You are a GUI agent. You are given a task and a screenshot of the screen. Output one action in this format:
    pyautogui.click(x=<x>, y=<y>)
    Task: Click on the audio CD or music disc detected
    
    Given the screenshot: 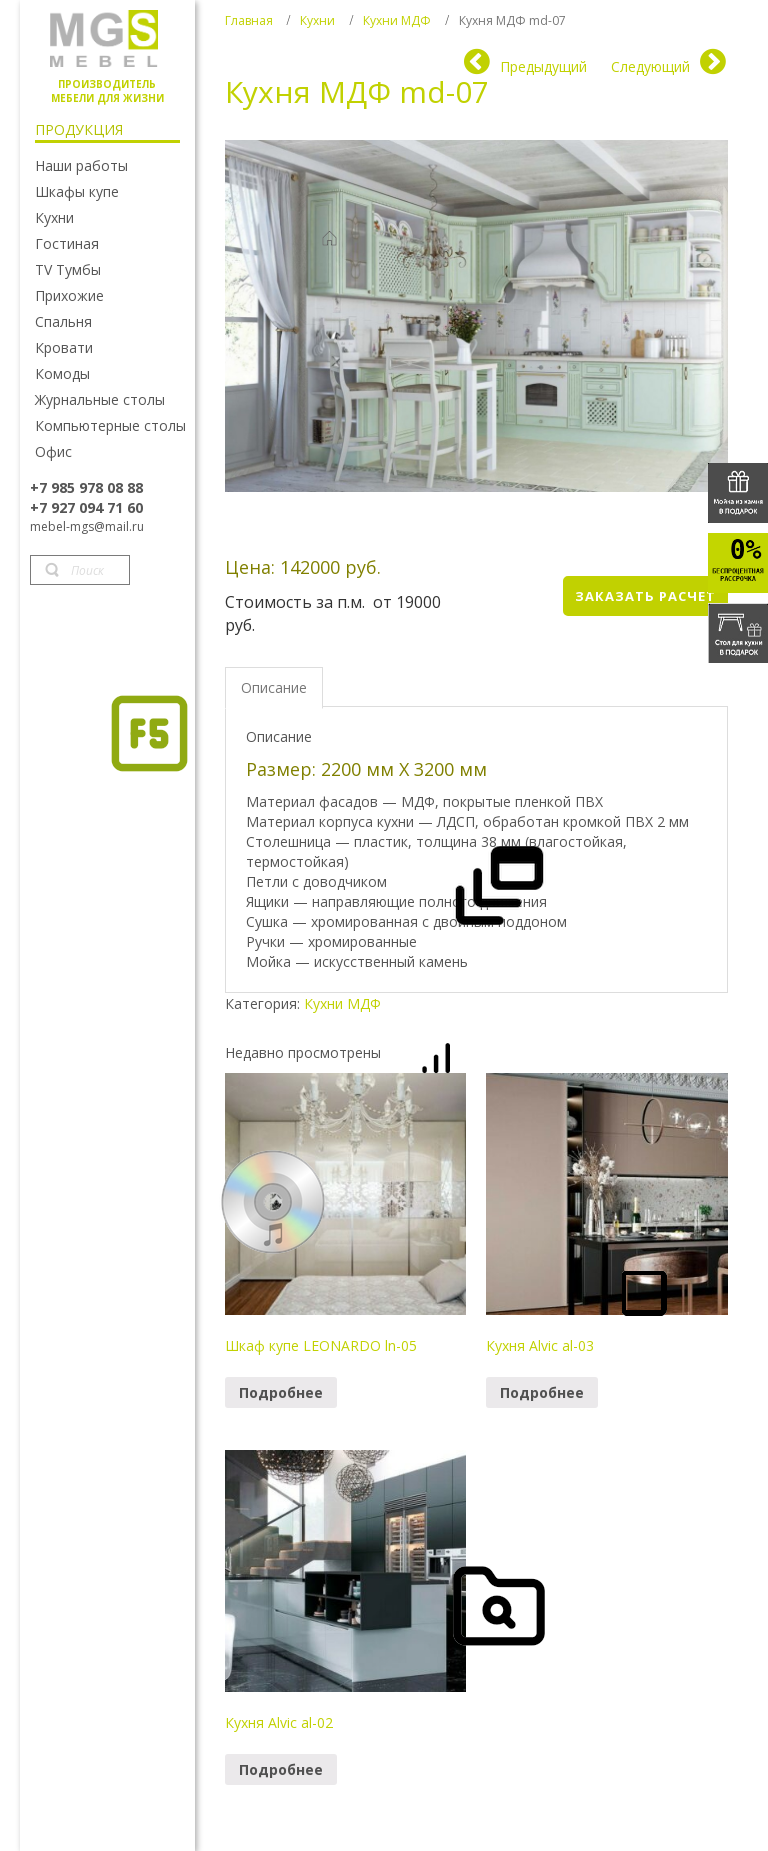 What is the action you would take?
    pyautogui.click(x=273, y=1202)
    